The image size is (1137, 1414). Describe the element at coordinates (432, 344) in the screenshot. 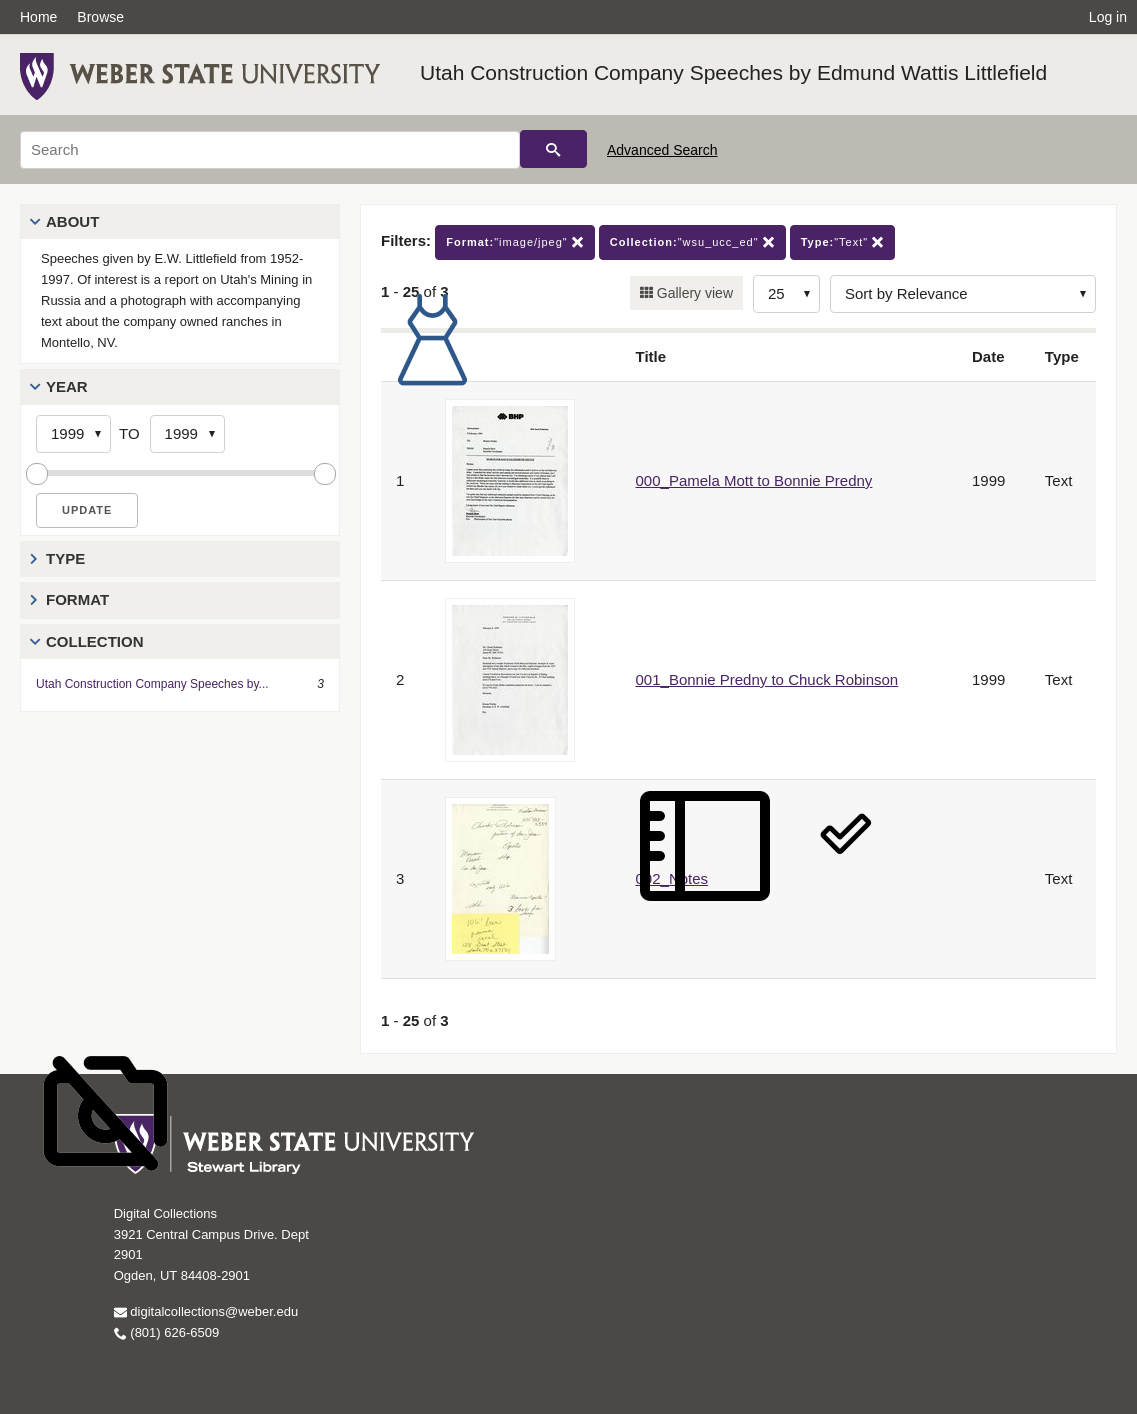

I see `browse women's clothing` at that location.